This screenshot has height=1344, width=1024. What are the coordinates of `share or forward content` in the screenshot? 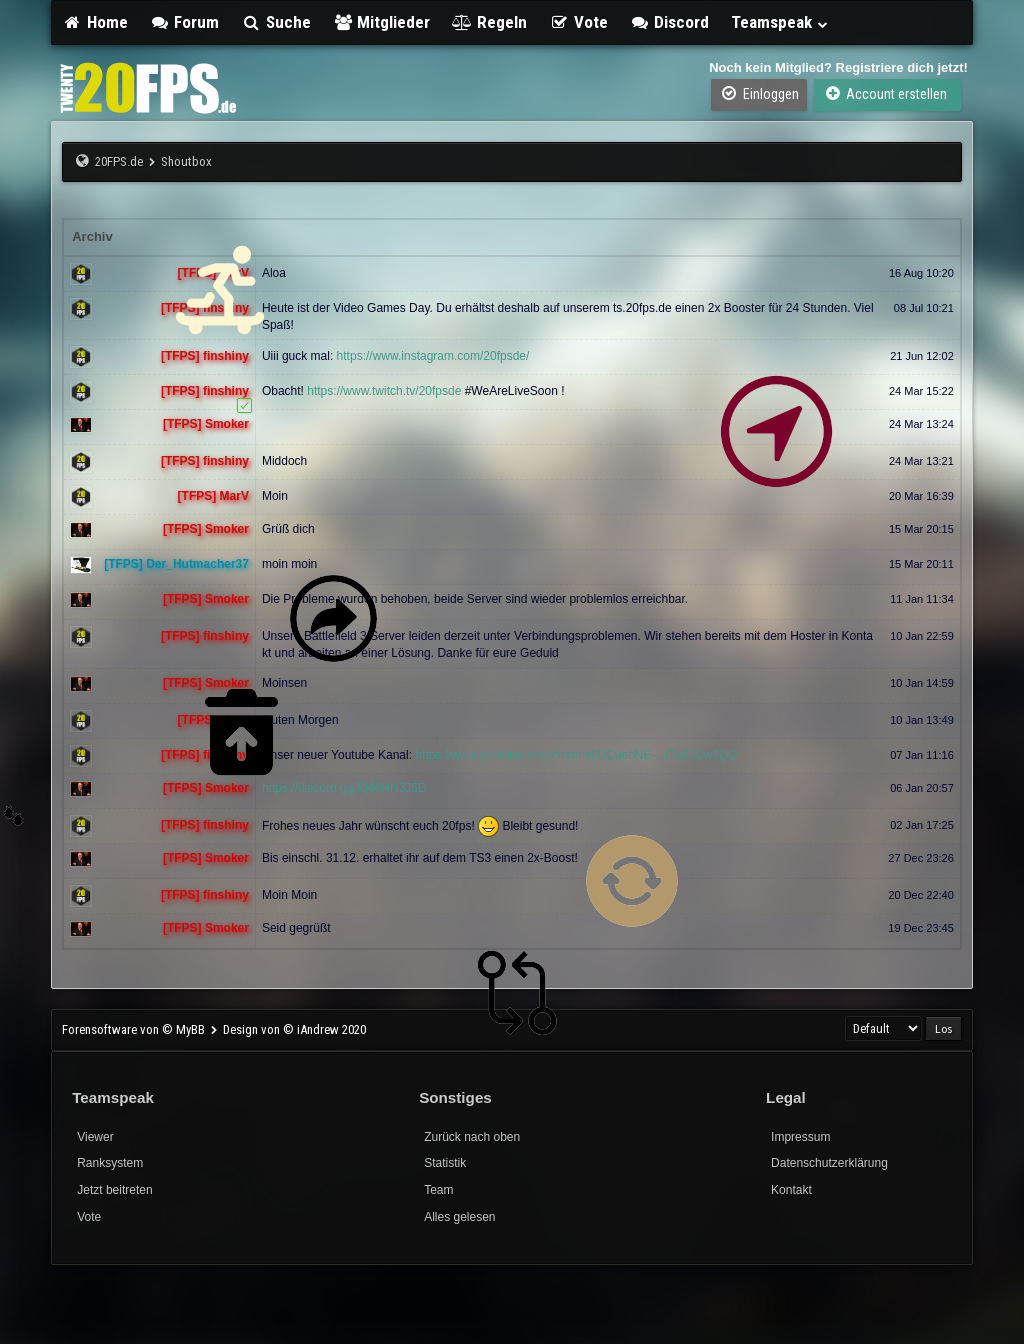 It's located at (333, 618).